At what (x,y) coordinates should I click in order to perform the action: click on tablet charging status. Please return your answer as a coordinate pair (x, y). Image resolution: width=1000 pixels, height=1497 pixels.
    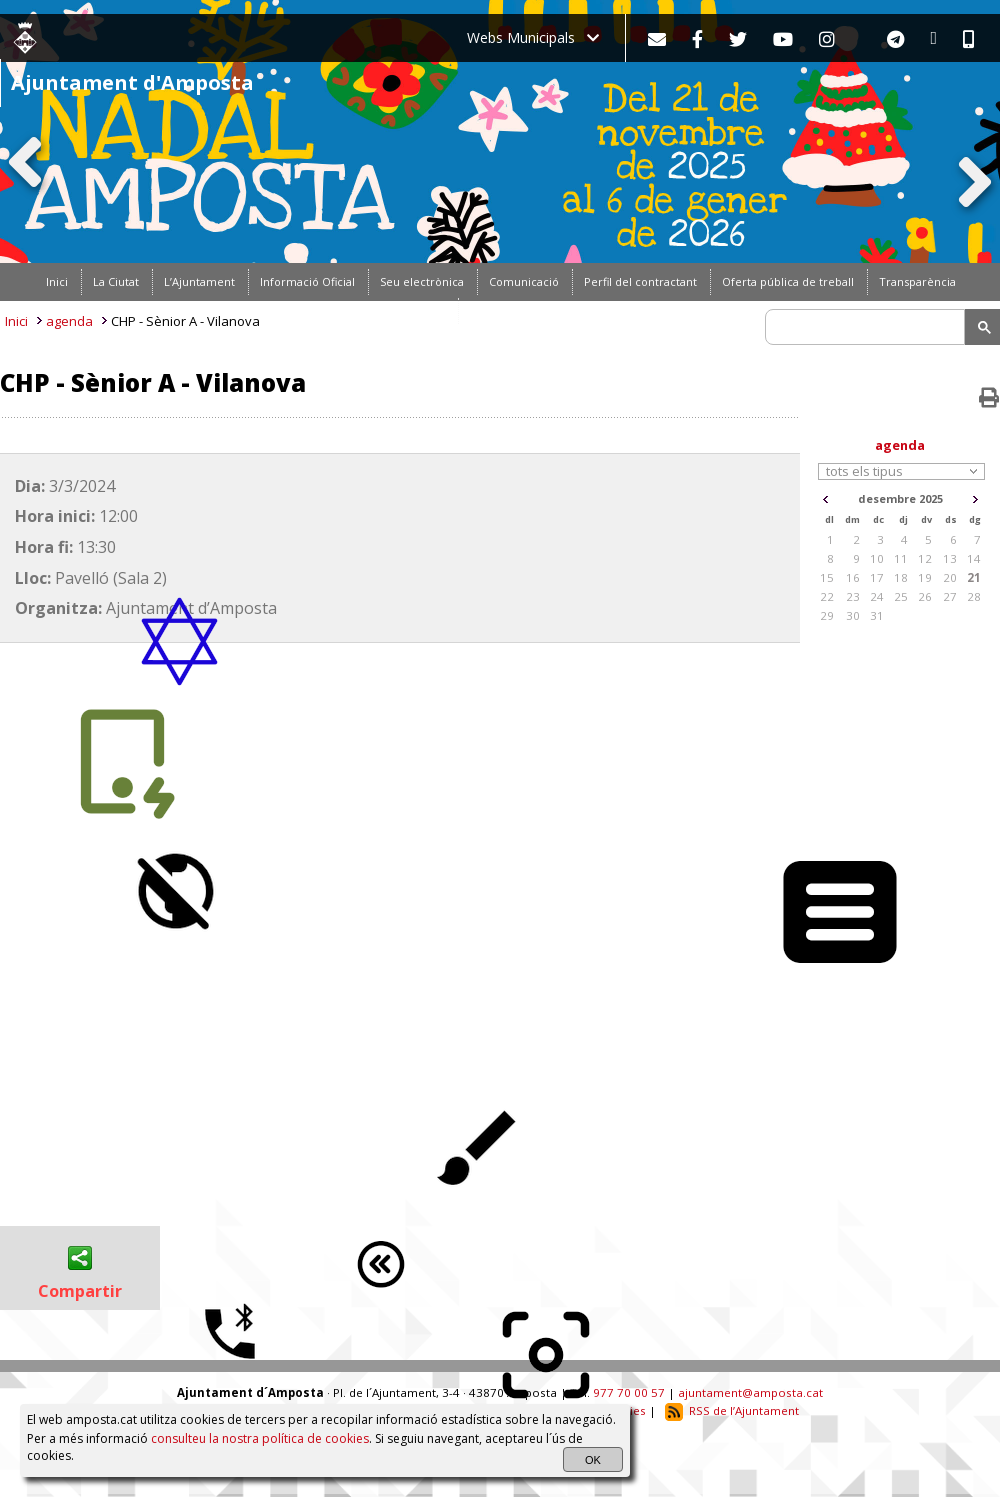
    Looking at the image, I should click on (122, 761).